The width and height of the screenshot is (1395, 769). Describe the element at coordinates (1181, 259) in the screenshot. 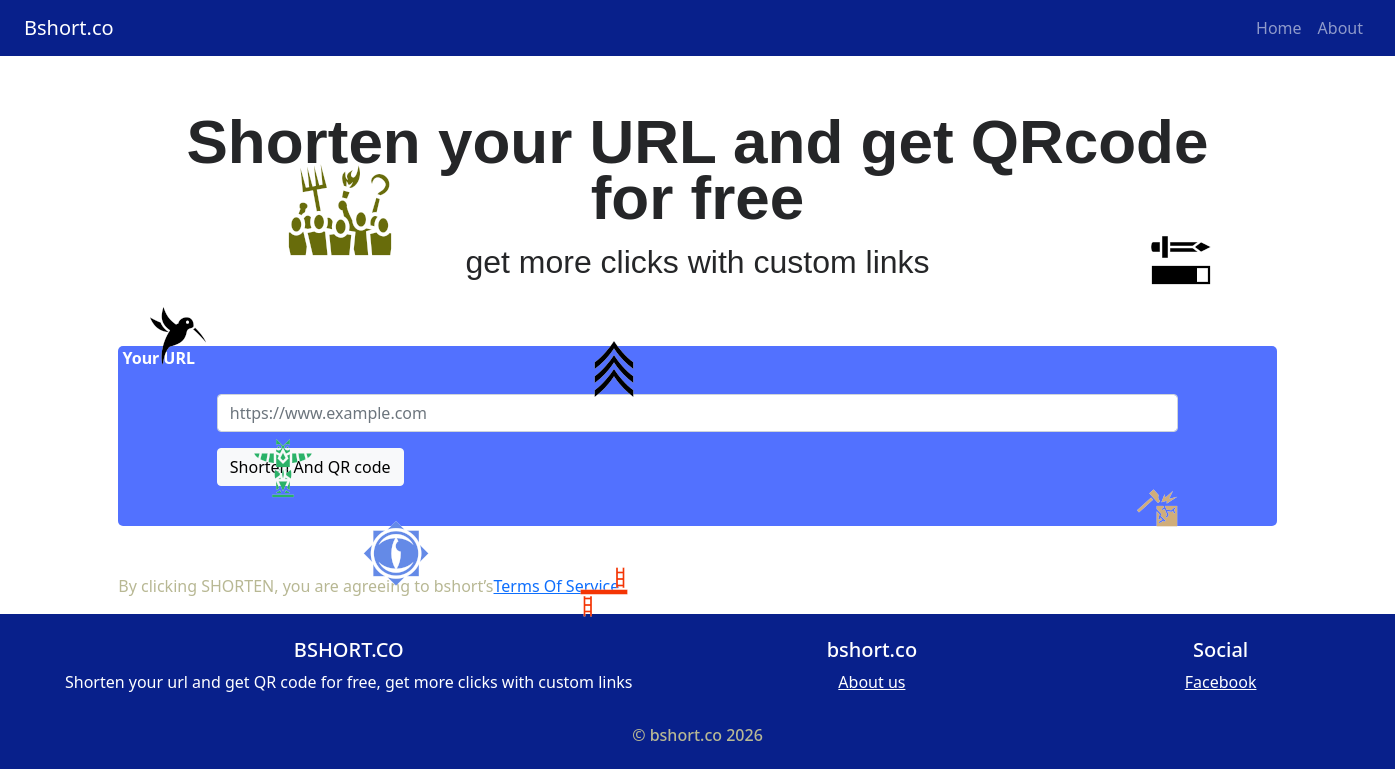

I see `indicates current attack power level` at that location.